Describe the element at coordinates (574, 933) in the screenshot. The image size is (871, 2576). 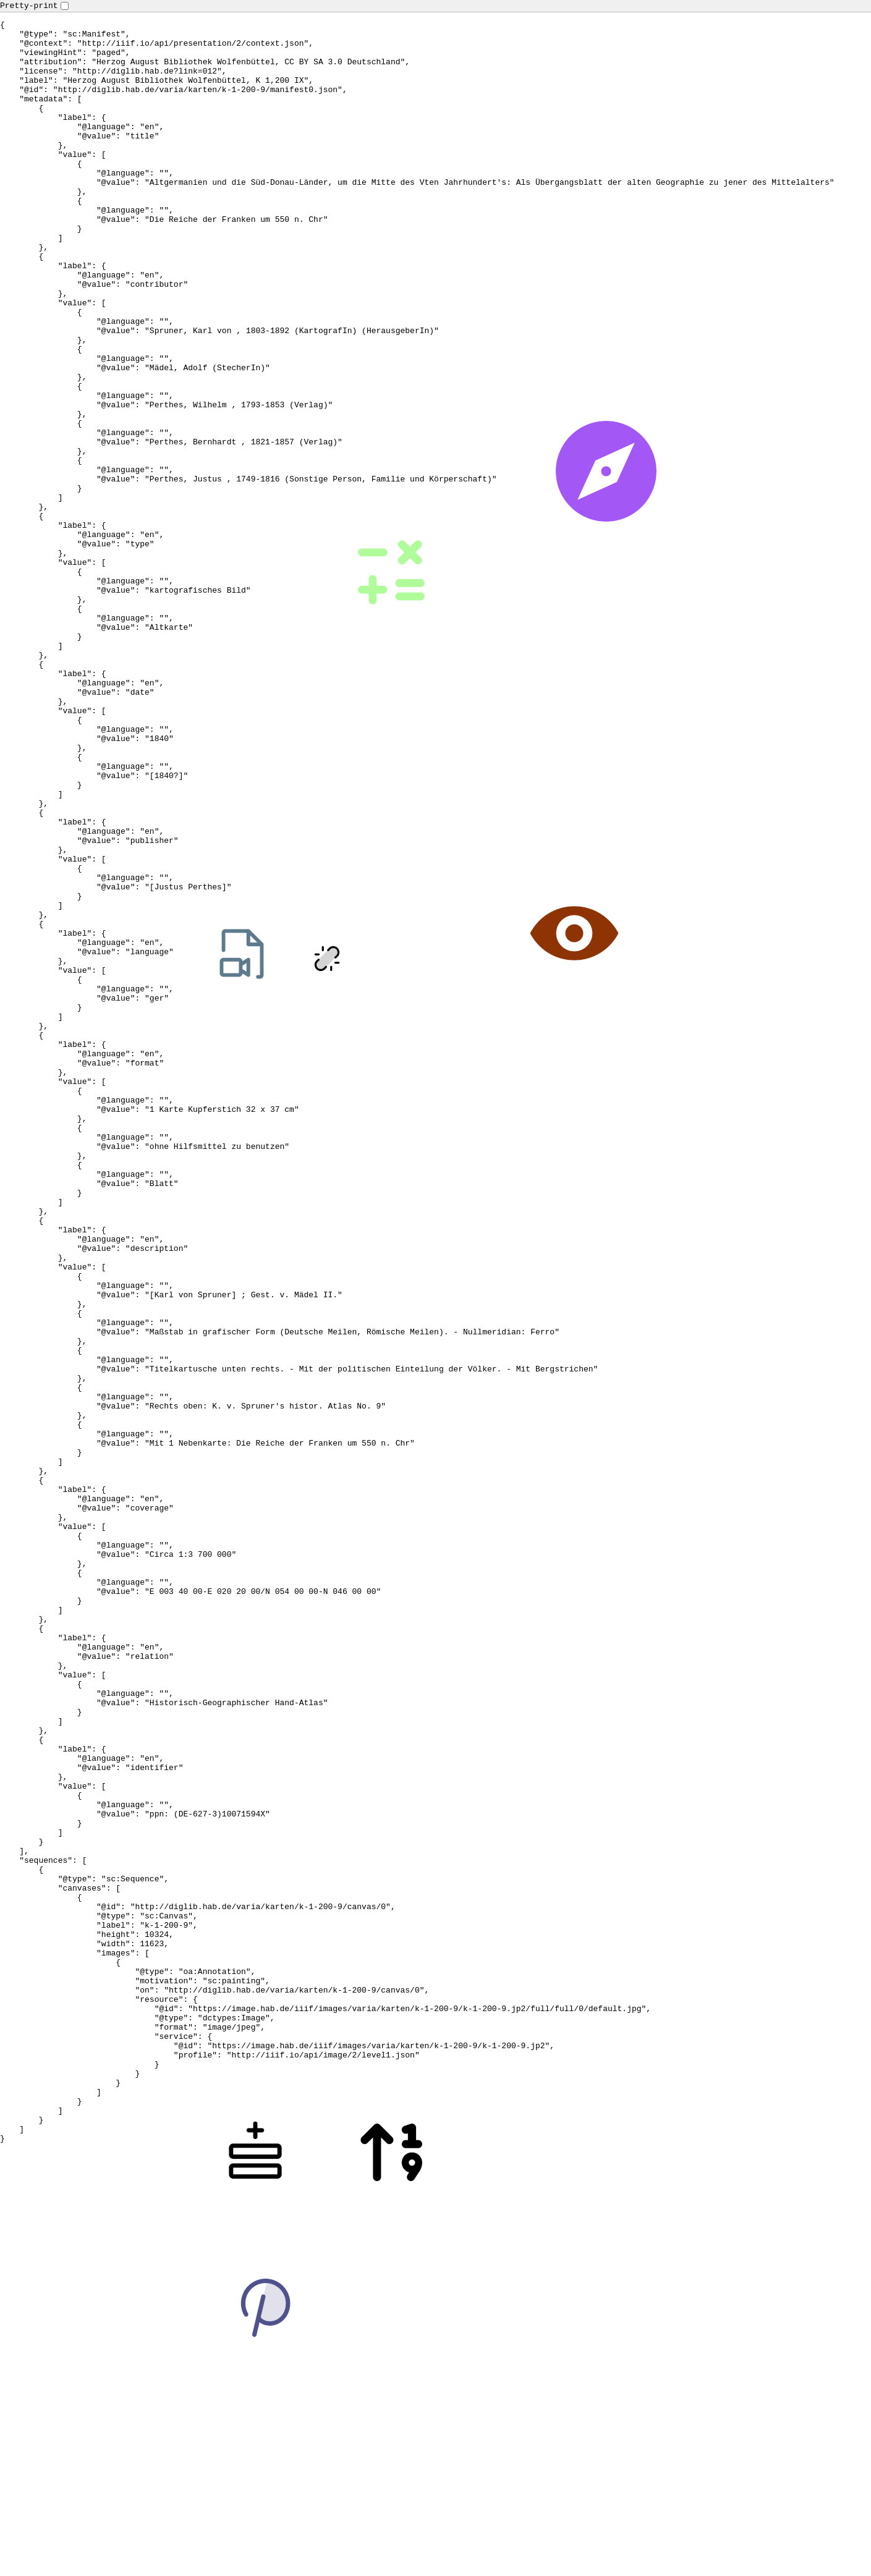
I see `show hidden content` at that location.